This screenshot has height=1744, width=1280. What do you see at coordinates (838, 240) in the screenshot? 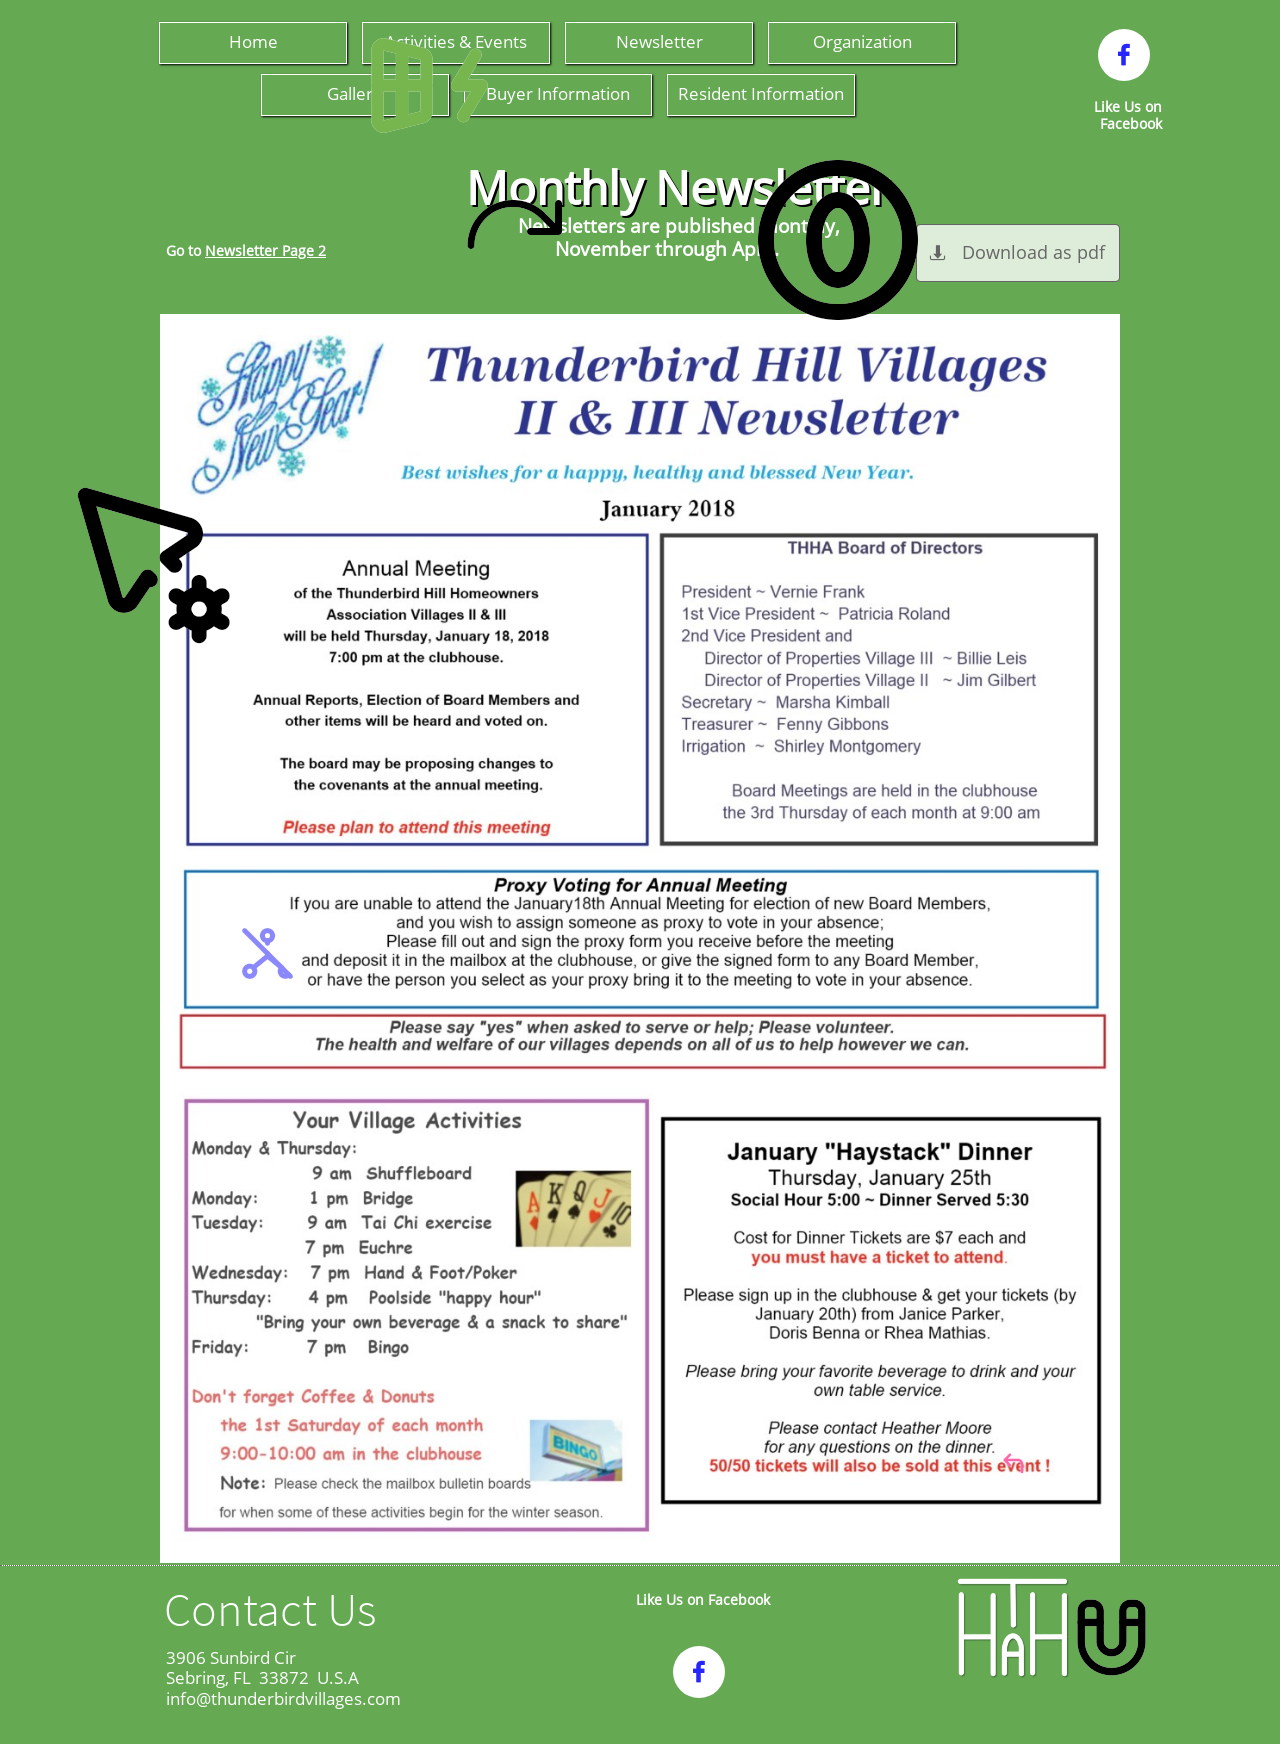
I see `open opera browser` at bounding box center [838, 240].